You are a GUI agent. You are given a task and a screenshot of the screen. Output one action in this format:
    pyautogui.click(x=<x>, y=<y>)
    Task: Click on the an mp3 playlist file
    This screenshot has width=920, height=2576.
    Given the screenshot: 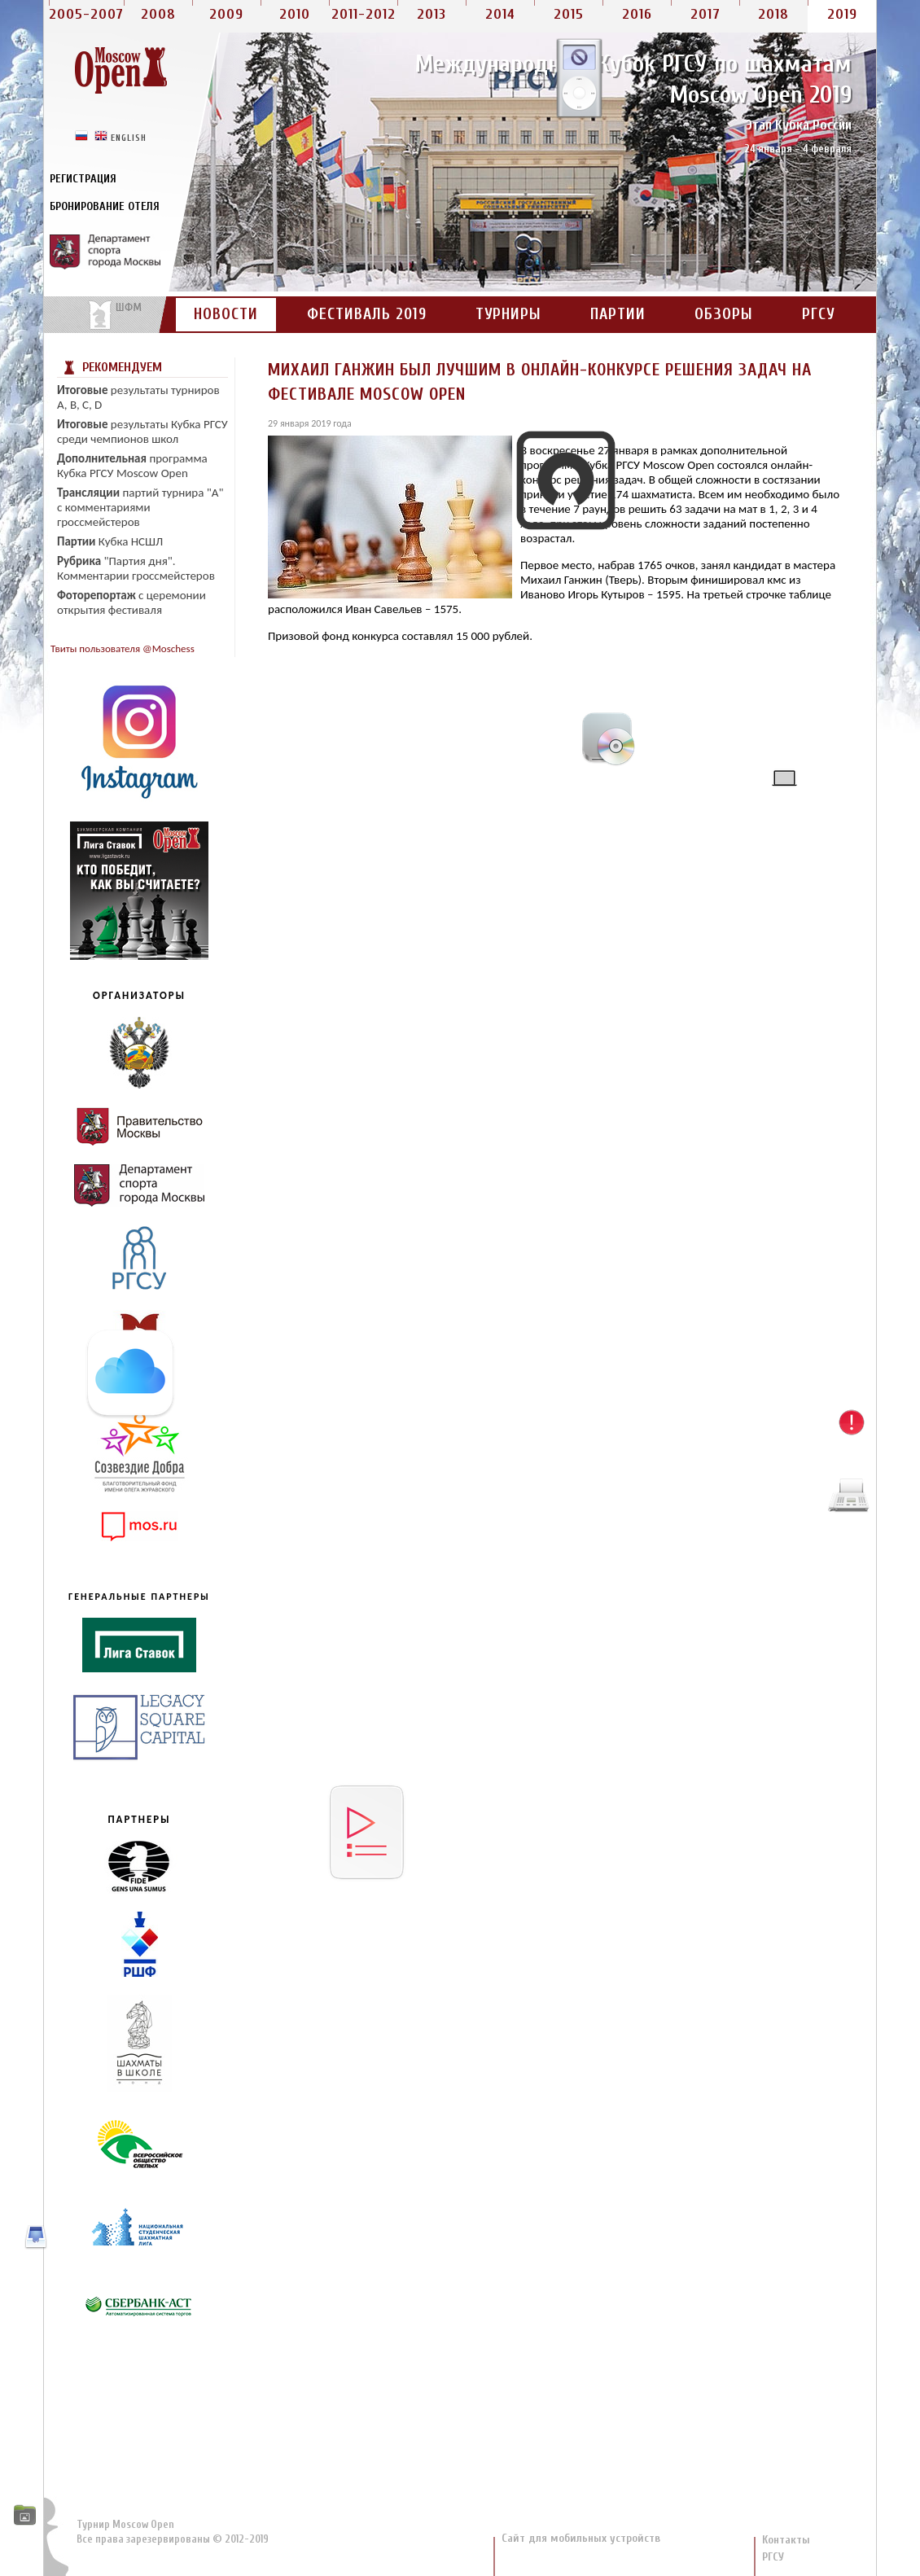 What is the action you would take?
    pyautogui.click(x=366, y=1832)
    